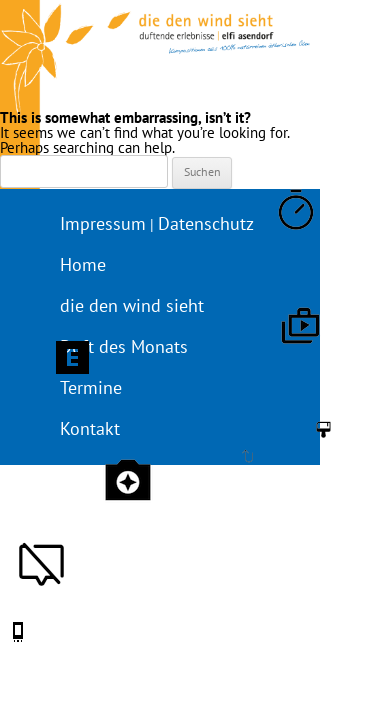  Describe the element at coordinates (323, 429) in the screenshot. I see `access painting or drawing tools` at that location.